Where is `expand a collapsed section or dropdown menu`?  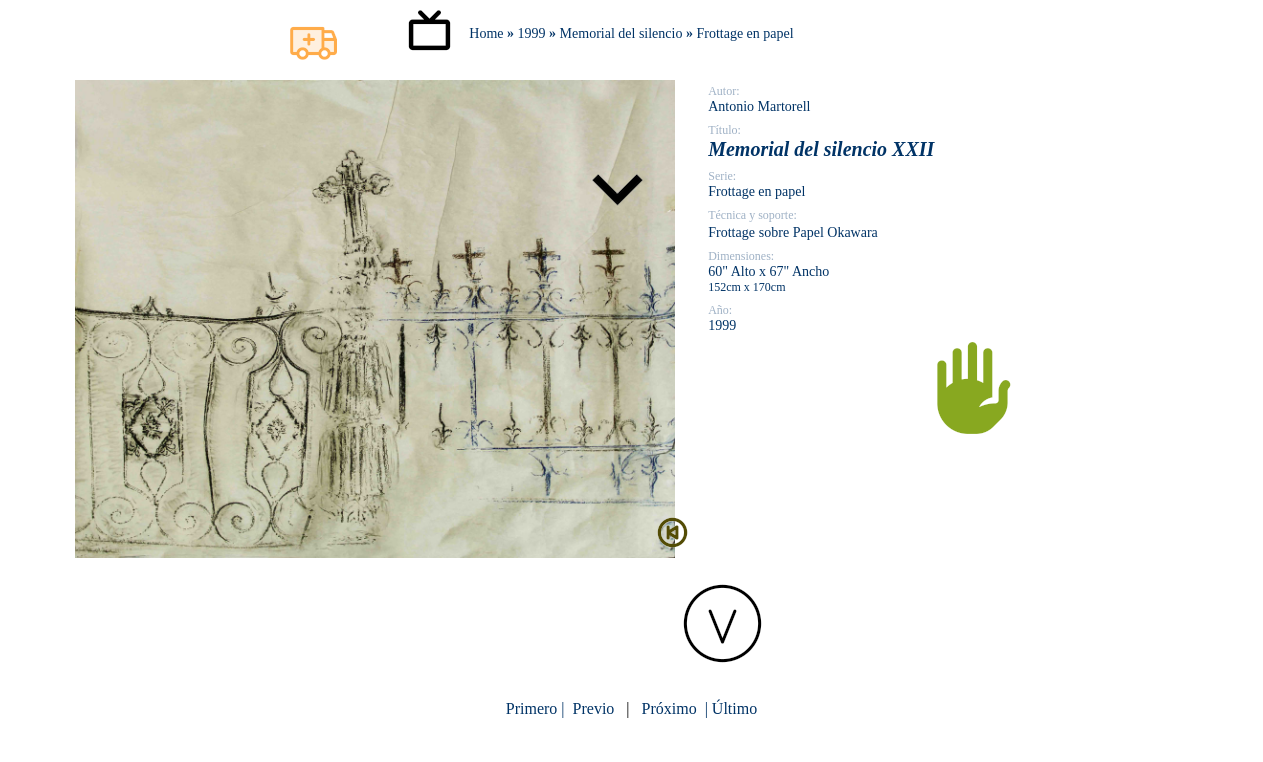
expand a collapsed section or dropdown menu is located at coordinates (617, 188).